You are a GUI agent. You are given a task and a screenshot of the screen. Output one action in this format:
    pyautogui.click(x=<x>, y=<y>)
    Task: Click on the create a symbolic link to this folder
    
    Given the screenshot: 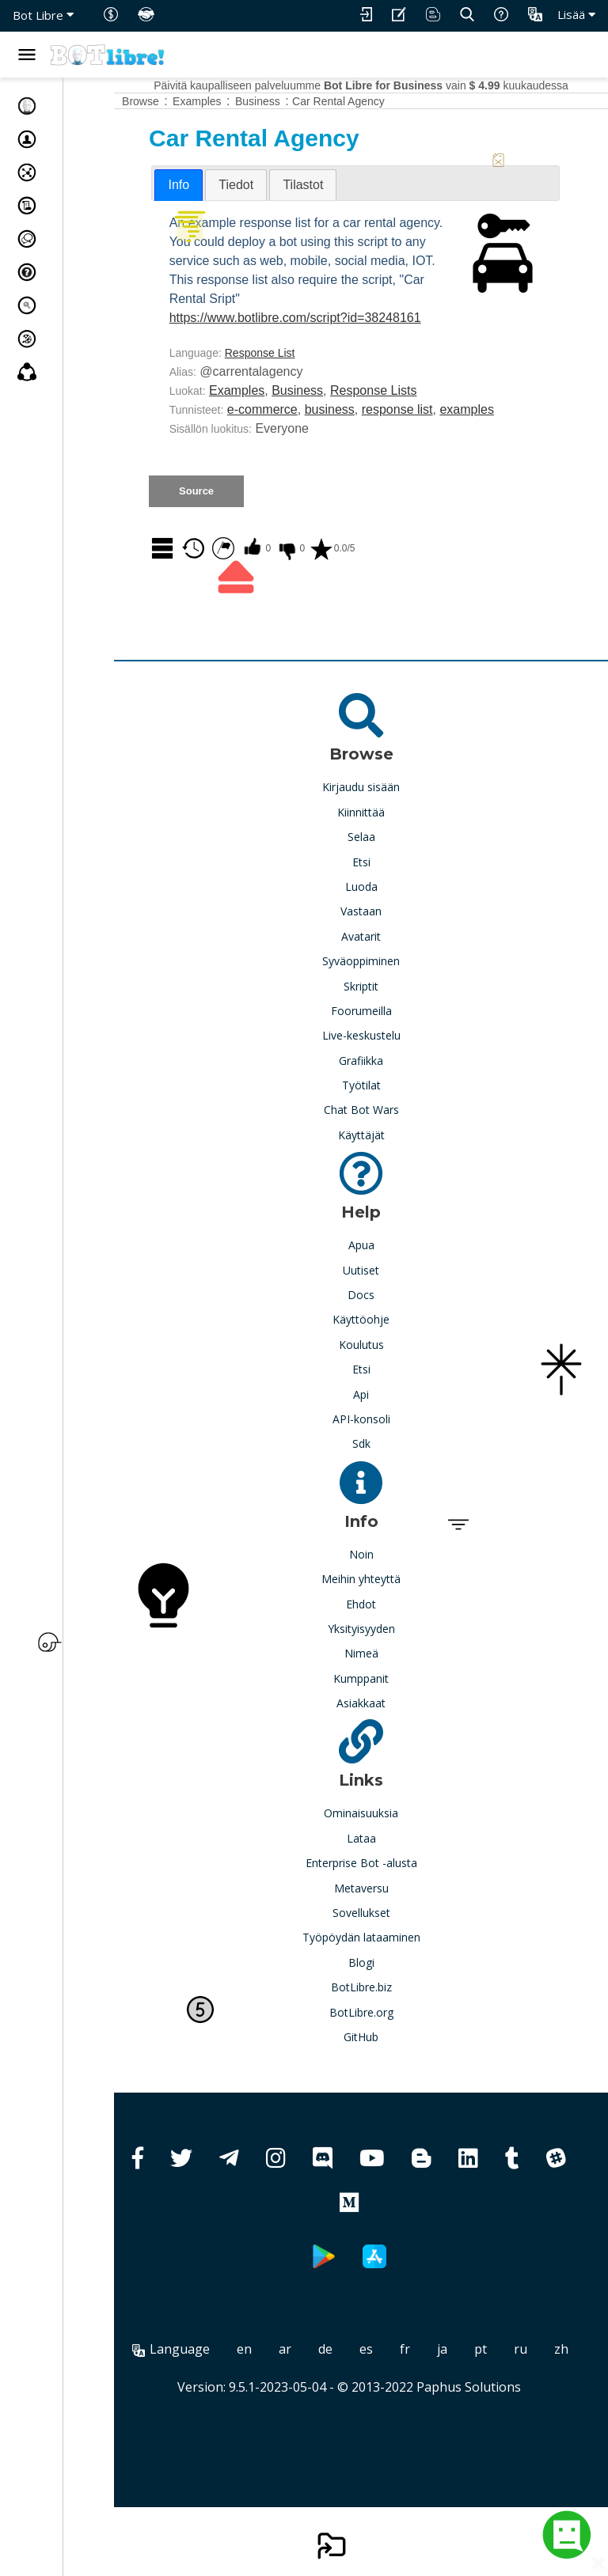 What is the action you would take?
    pyautogui.click(x=332, y=2545)
    